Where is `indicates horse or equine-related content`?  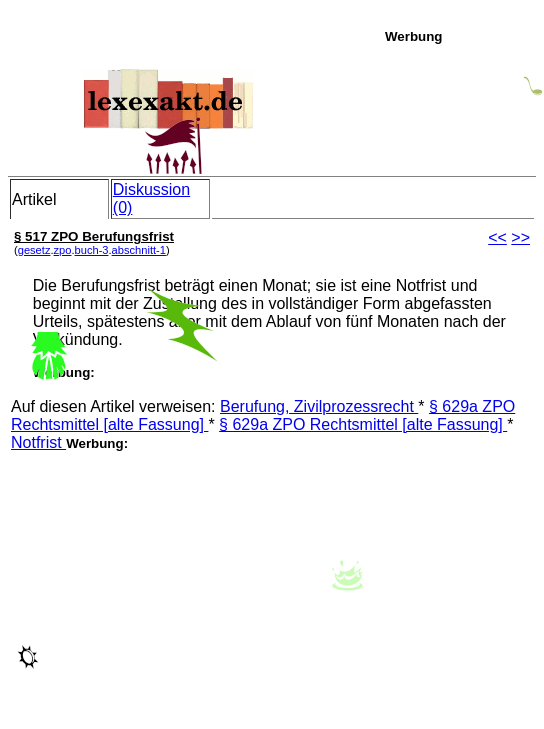 indicates horse or equine-related content is located at coordinates (49, 356).